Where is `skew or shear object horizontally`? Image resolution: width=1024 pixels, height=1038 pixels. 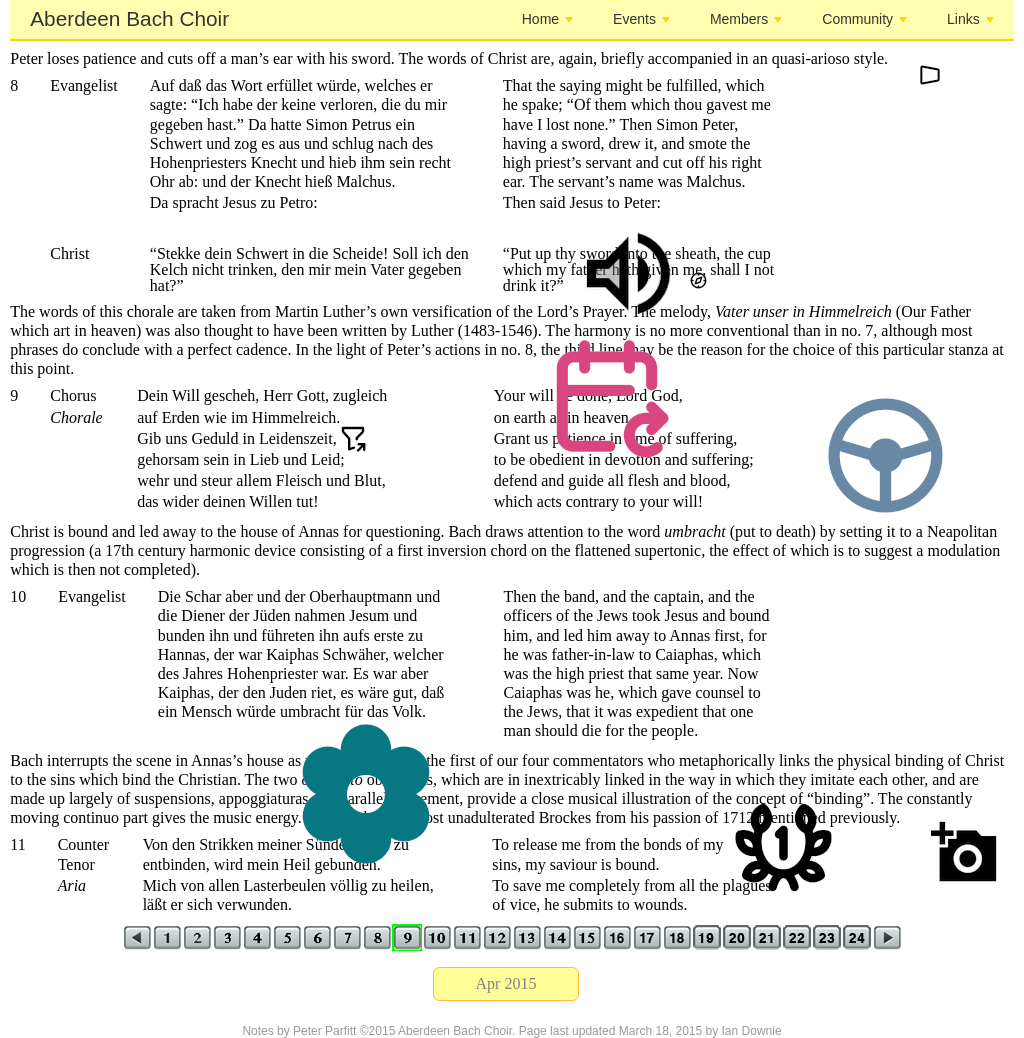
skew or shear object horizontally is located at coordinates (930, 75).